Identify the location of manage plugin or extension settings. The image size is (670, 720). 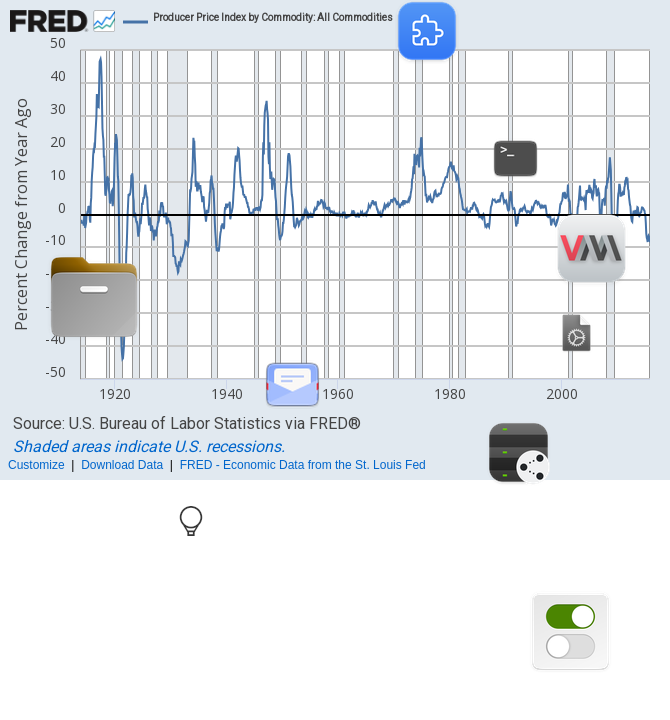
(427, 32).